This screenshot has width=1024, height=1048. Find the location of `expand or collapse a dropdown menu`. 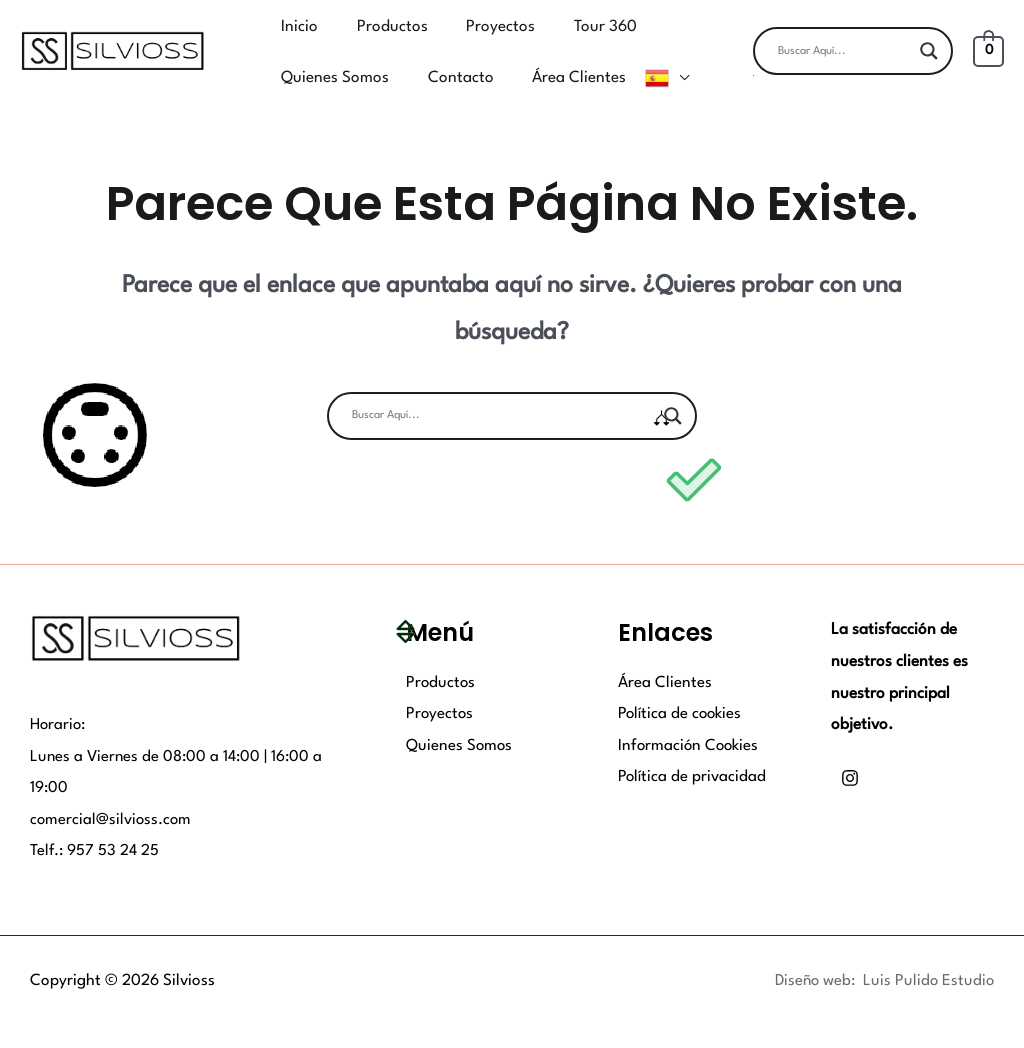

expand or collapse a dropdown menu is located at coordinates (405, 631).